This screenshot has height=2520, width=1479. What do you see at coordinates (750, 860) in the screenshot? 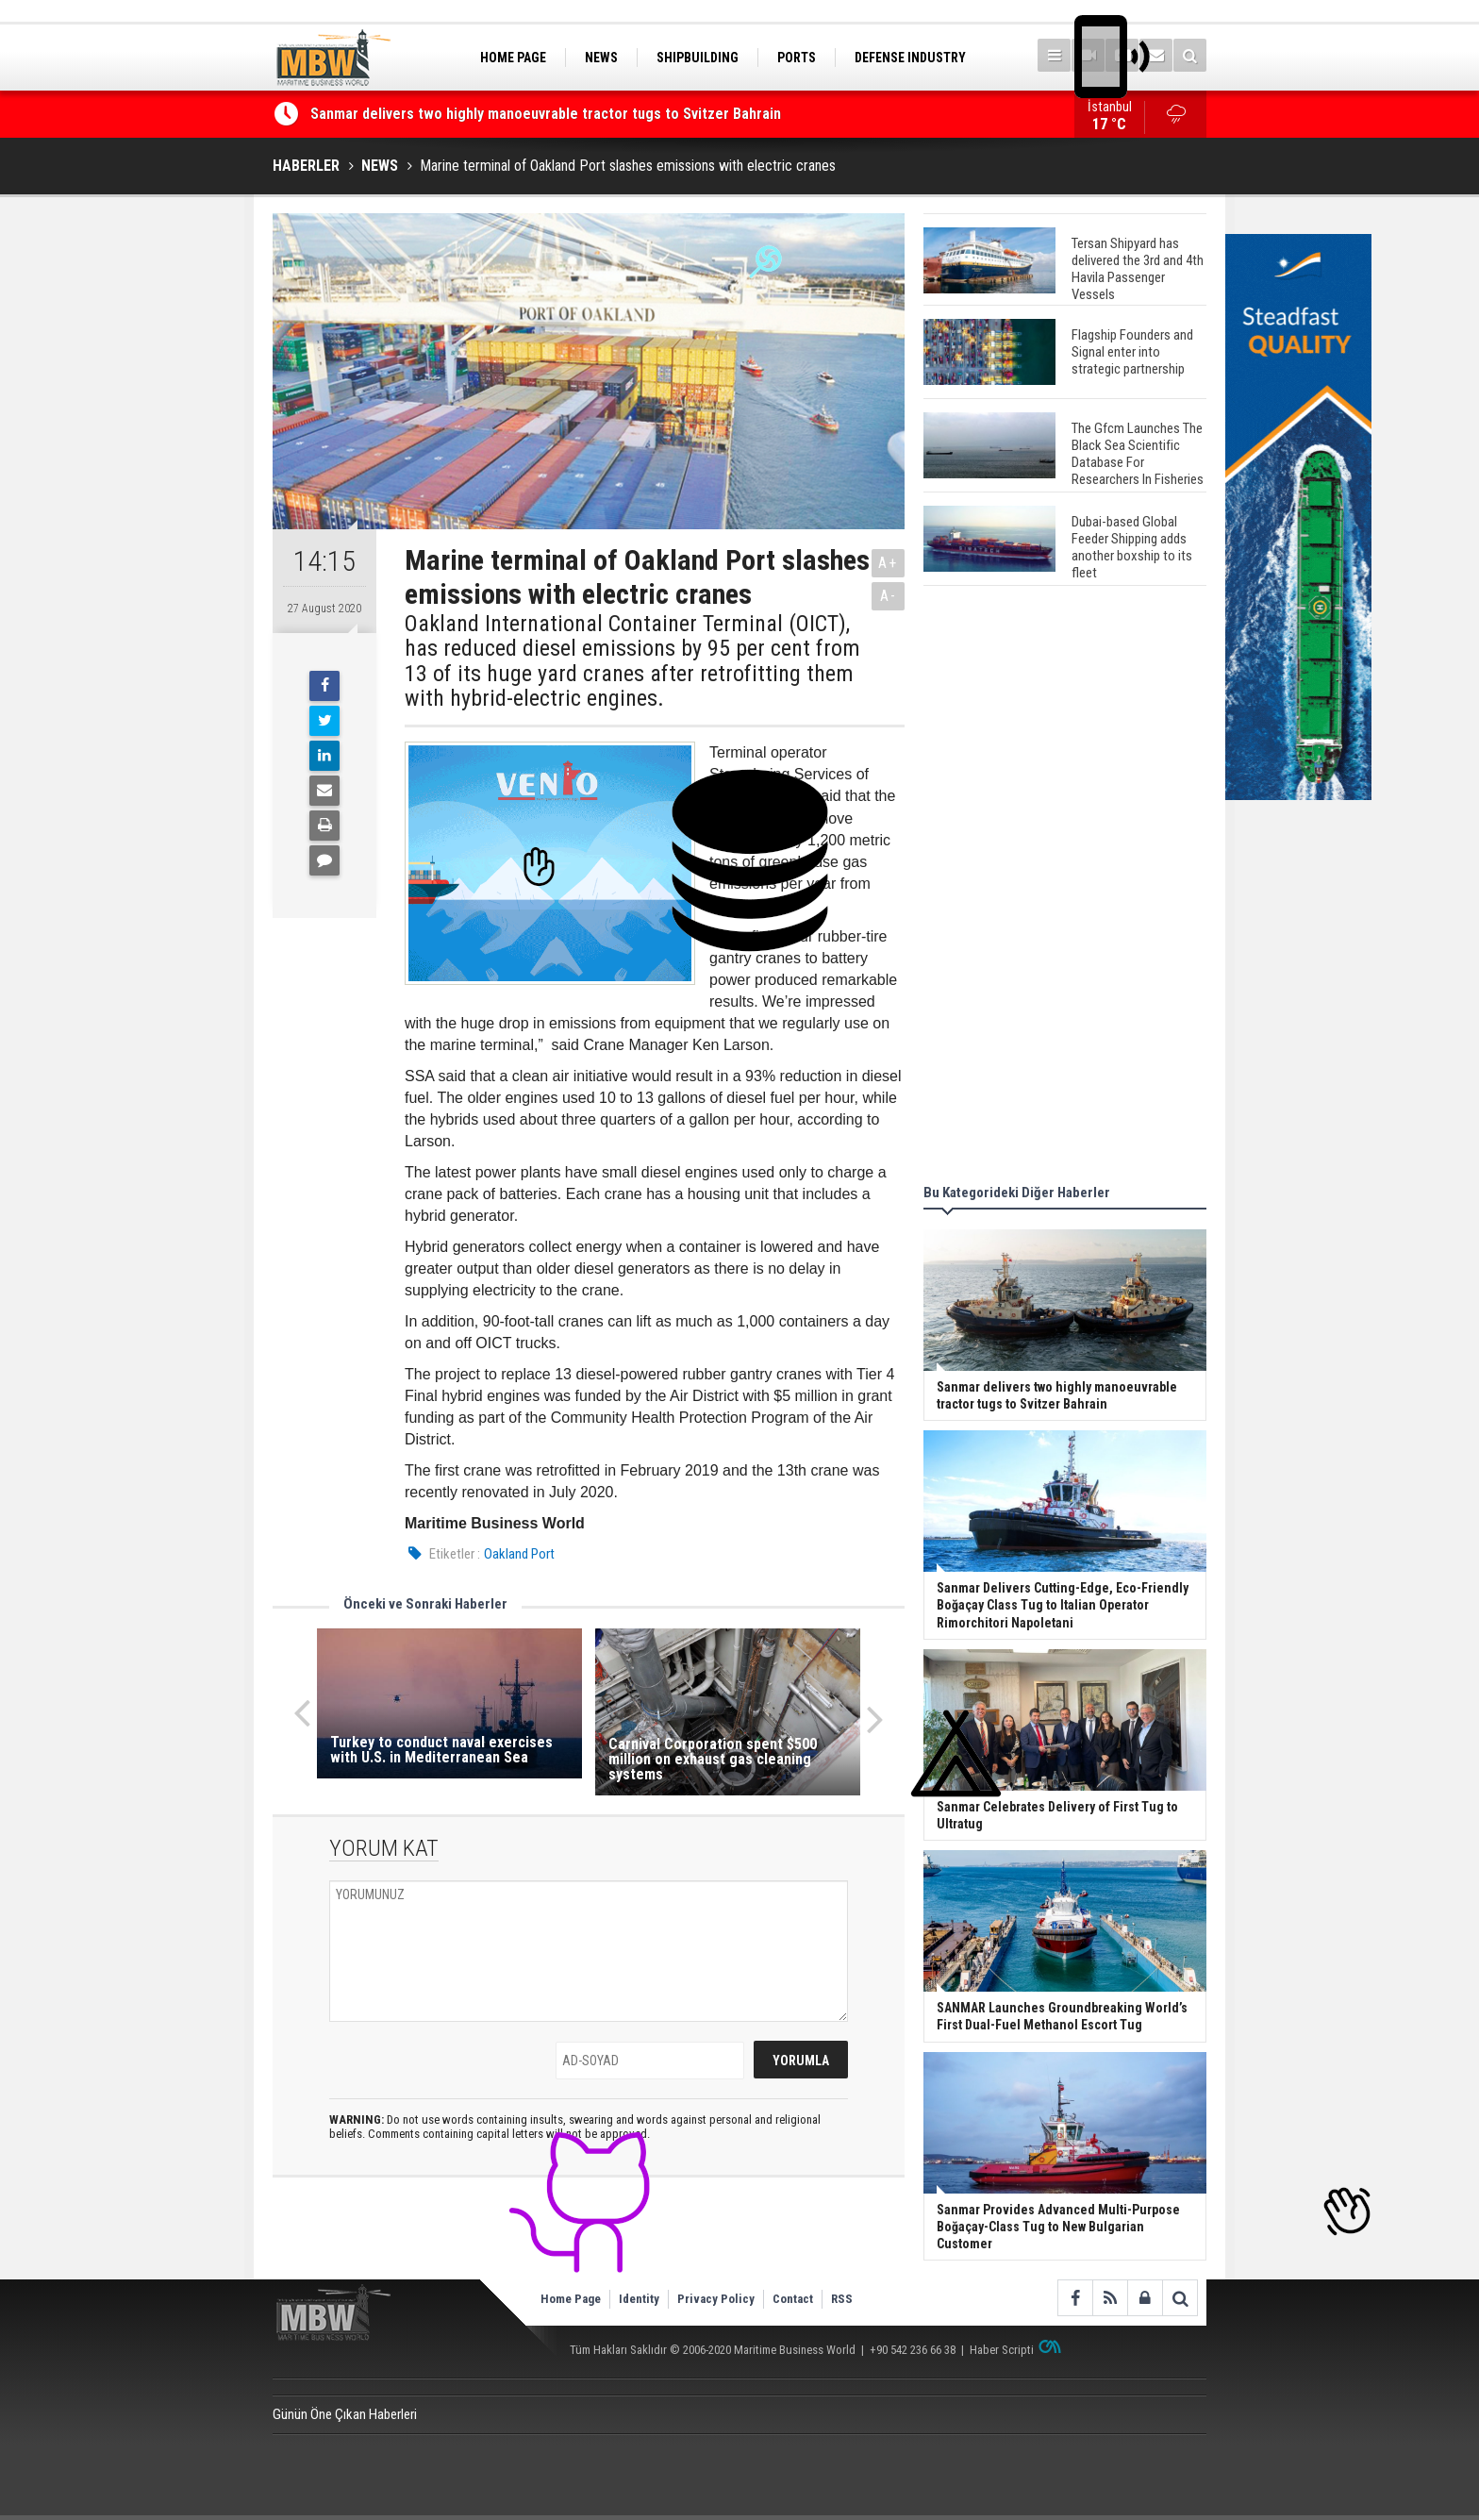
I see `view database or data storage` at bounding box center [750, 860].